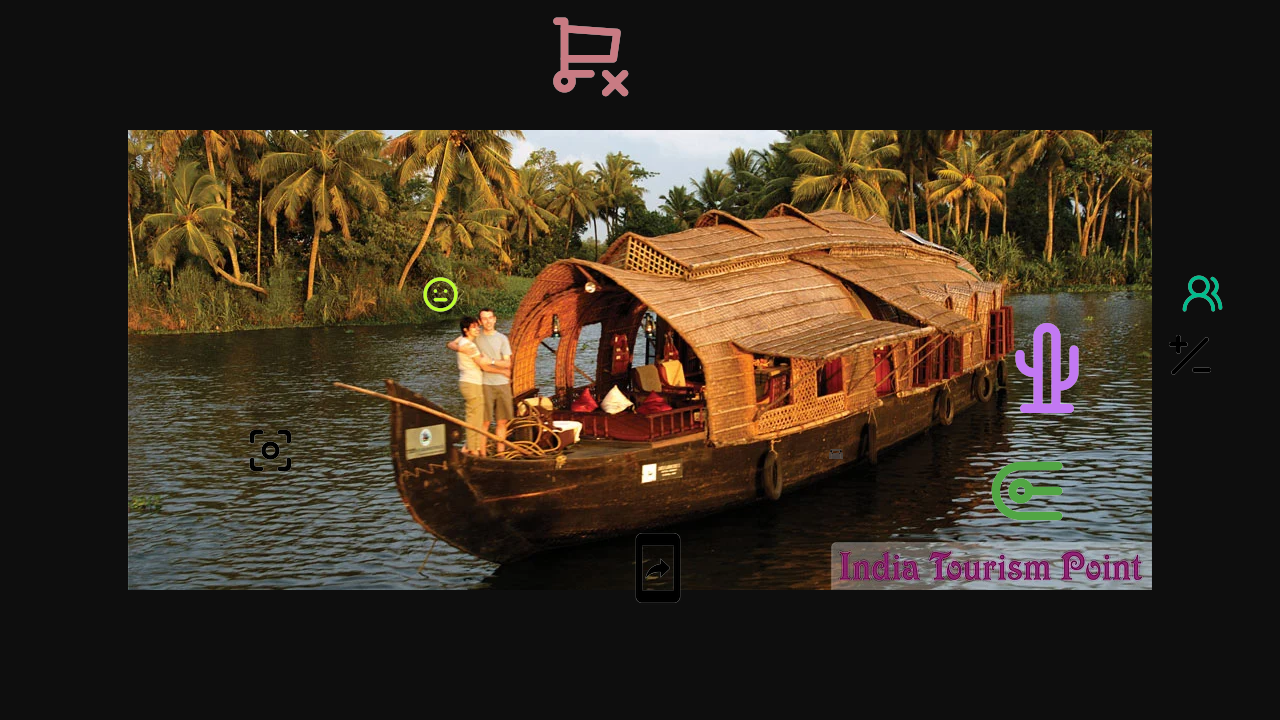  What do you see at coordinates (658, 568) in the screenshot?
I see `share your mobile screen with others` at bounding box center [658, 568].